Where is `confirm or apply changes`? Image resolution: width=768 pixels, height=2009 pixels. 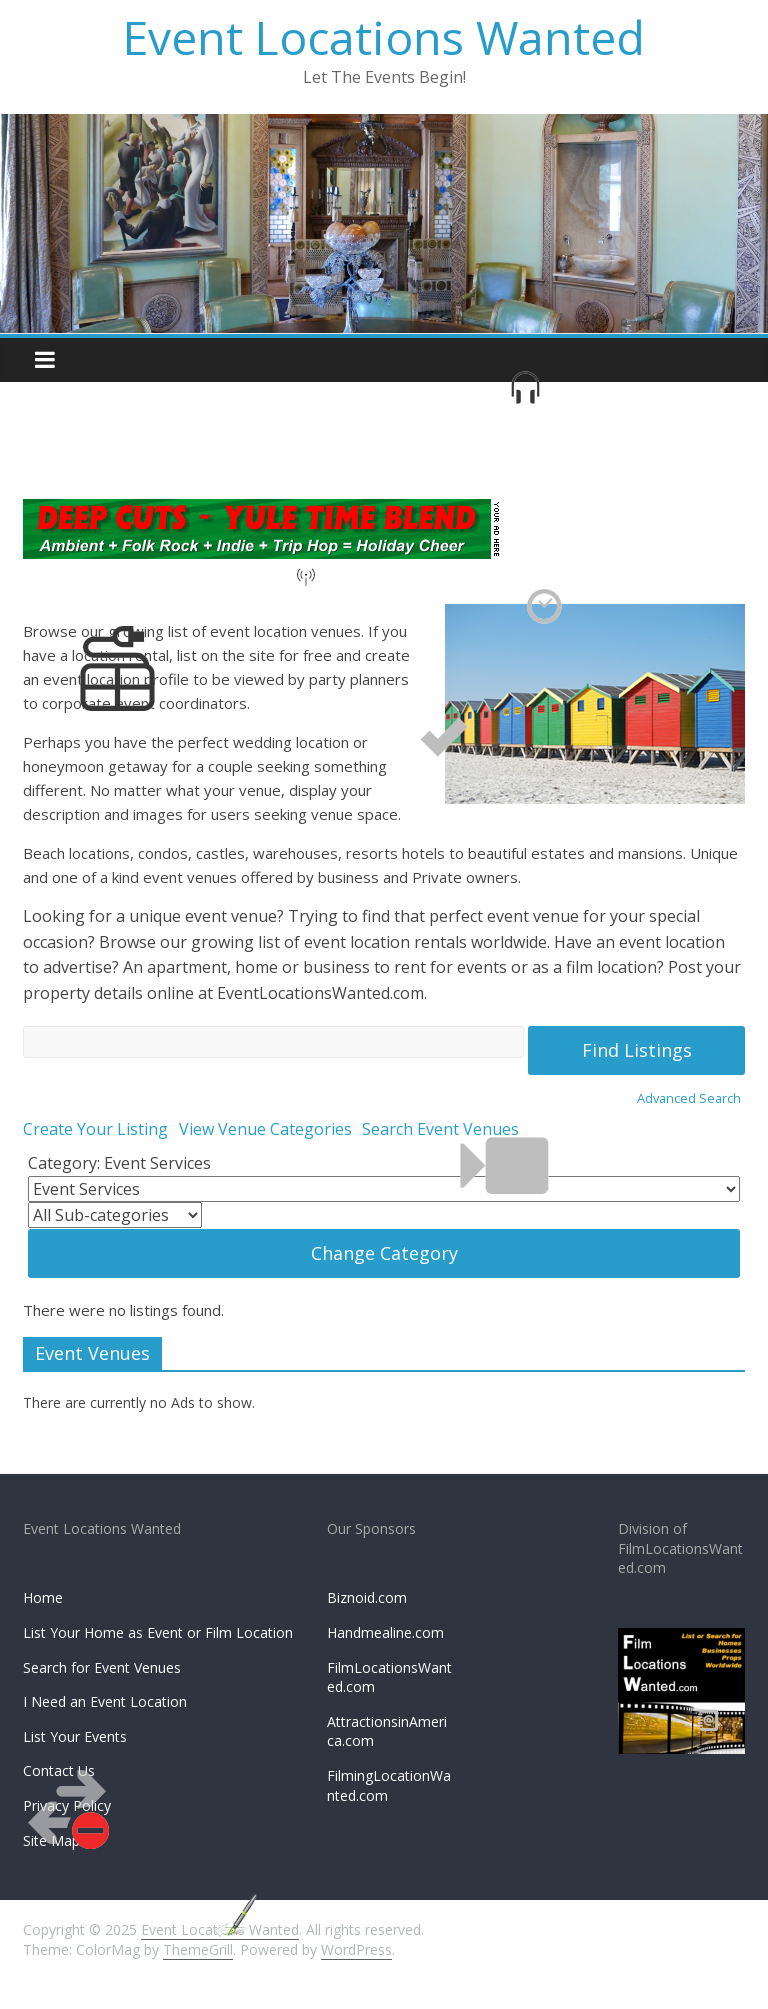
confirm or apply changes is located at coordinates (442, 735).